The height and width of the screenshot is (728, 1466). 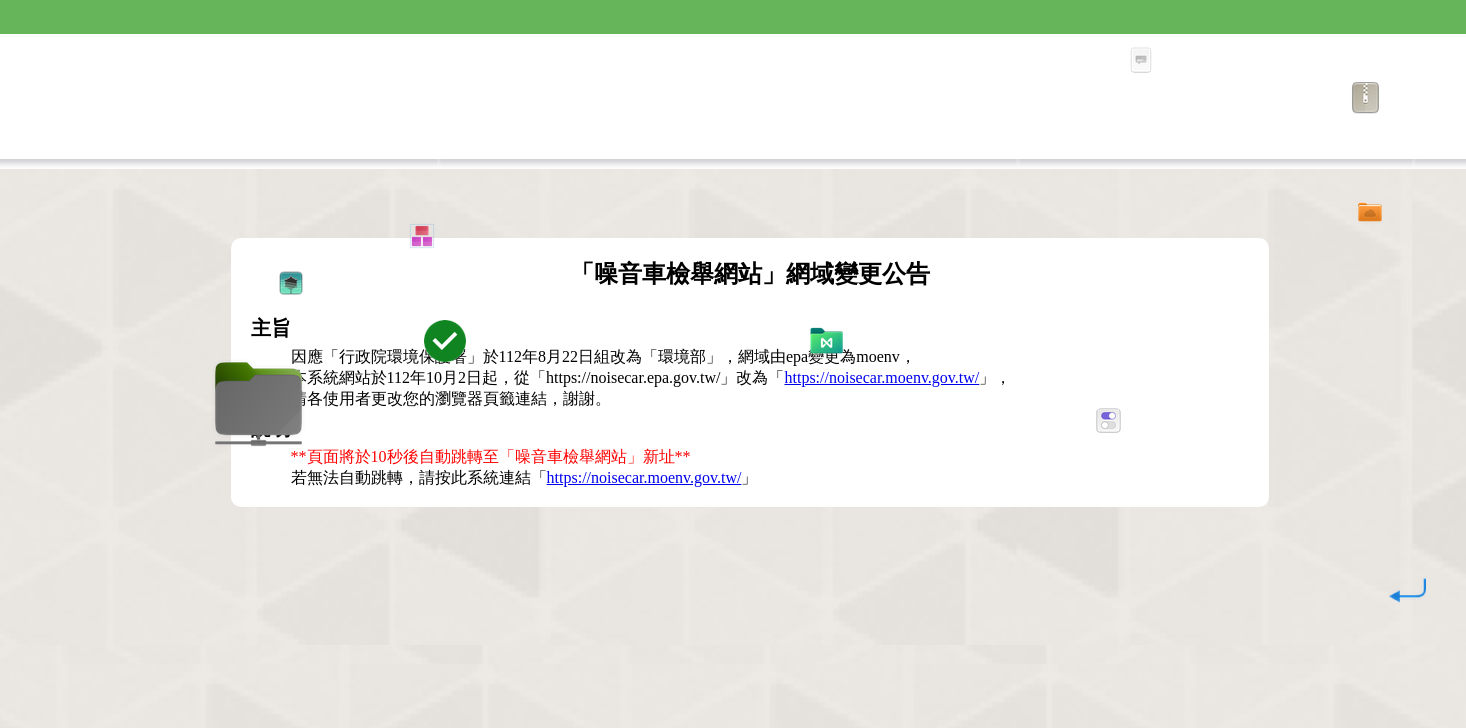 I want to click on open wondershare edrawmind project folder, so click(x=826, y=341).